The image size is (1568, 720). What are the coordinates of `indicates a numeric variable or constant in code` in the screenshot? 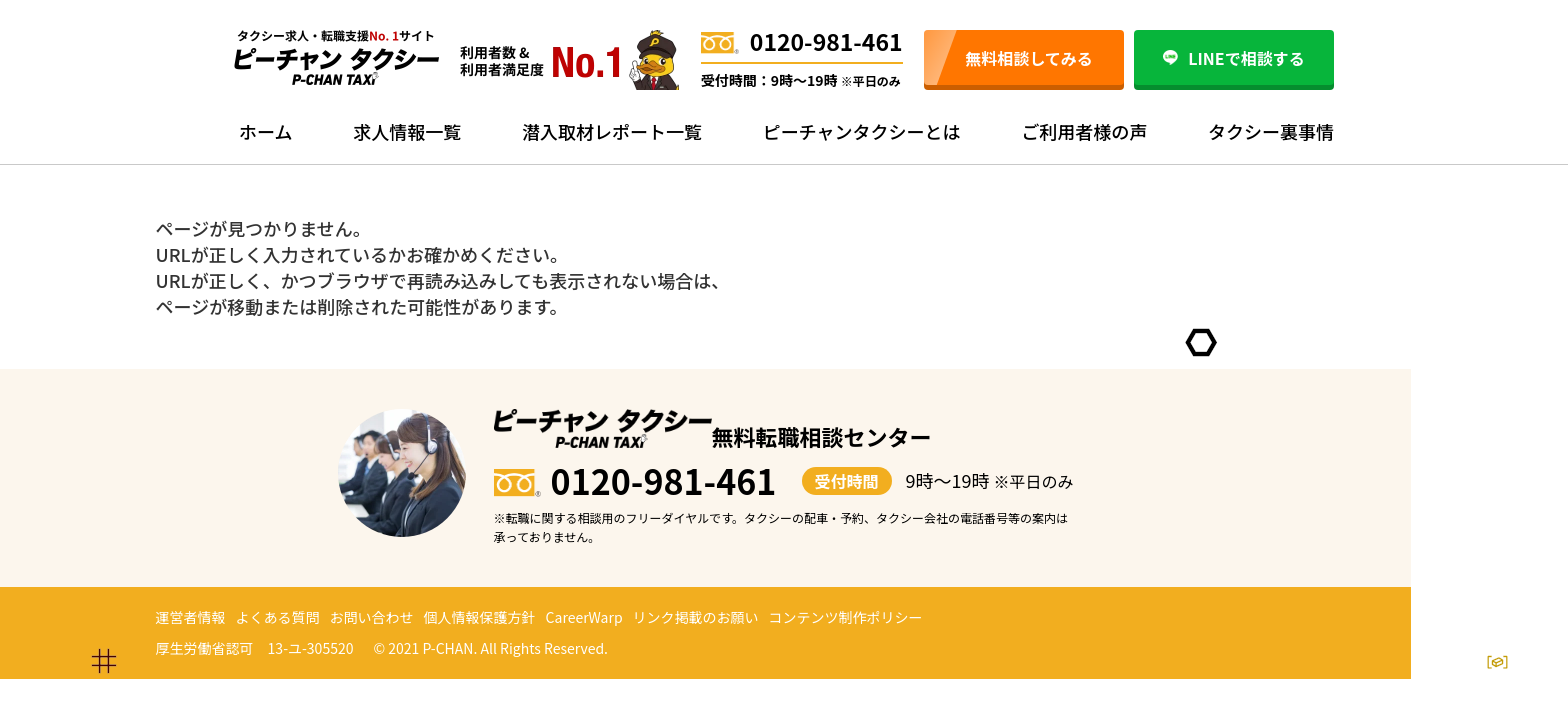 It's located at (104, 661).